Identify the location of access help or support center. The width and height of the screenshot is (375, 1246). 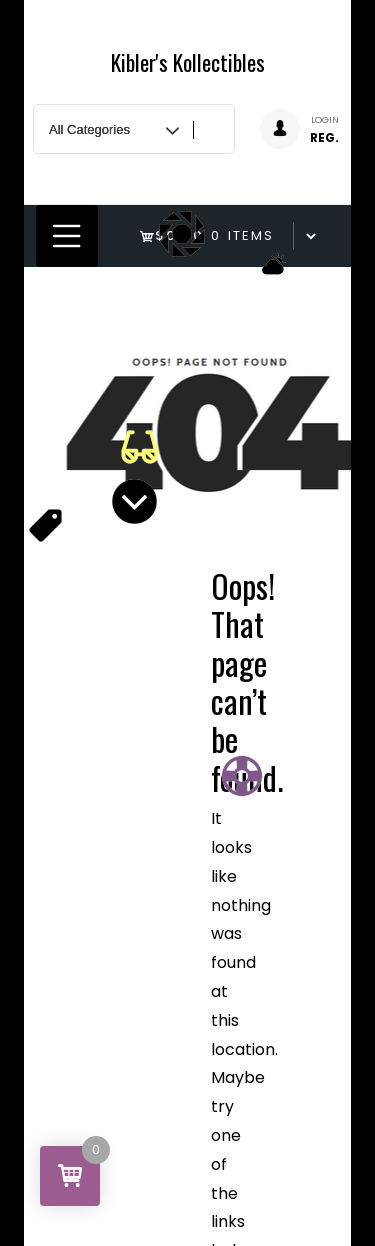
(242, 776).